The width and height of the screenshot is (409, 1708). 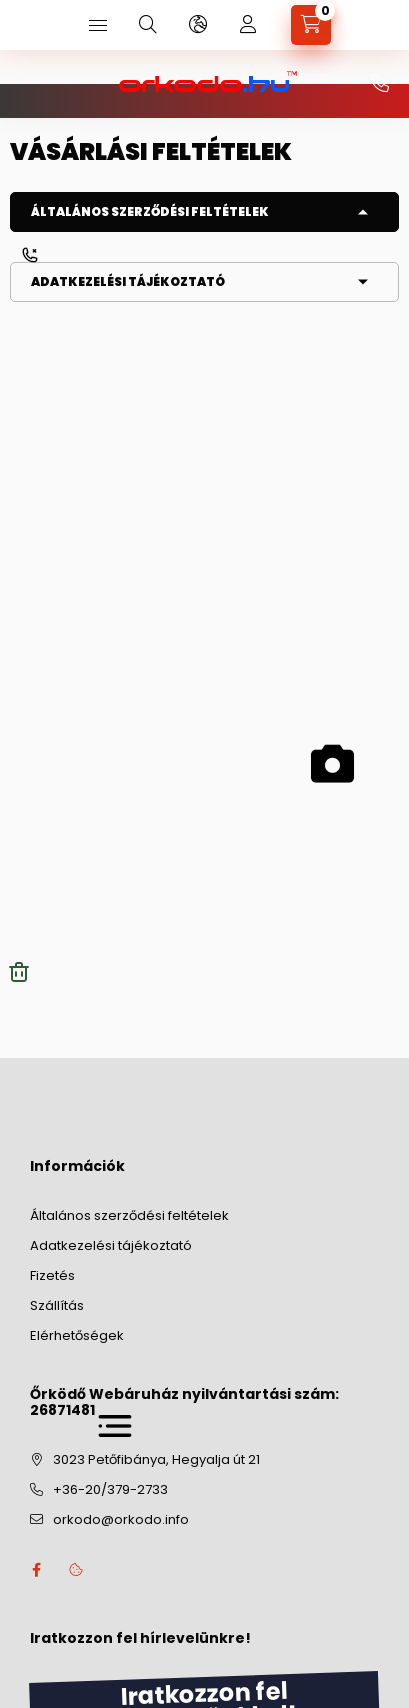 I want to click on open navigation menu, so click(x=115, y=1426).